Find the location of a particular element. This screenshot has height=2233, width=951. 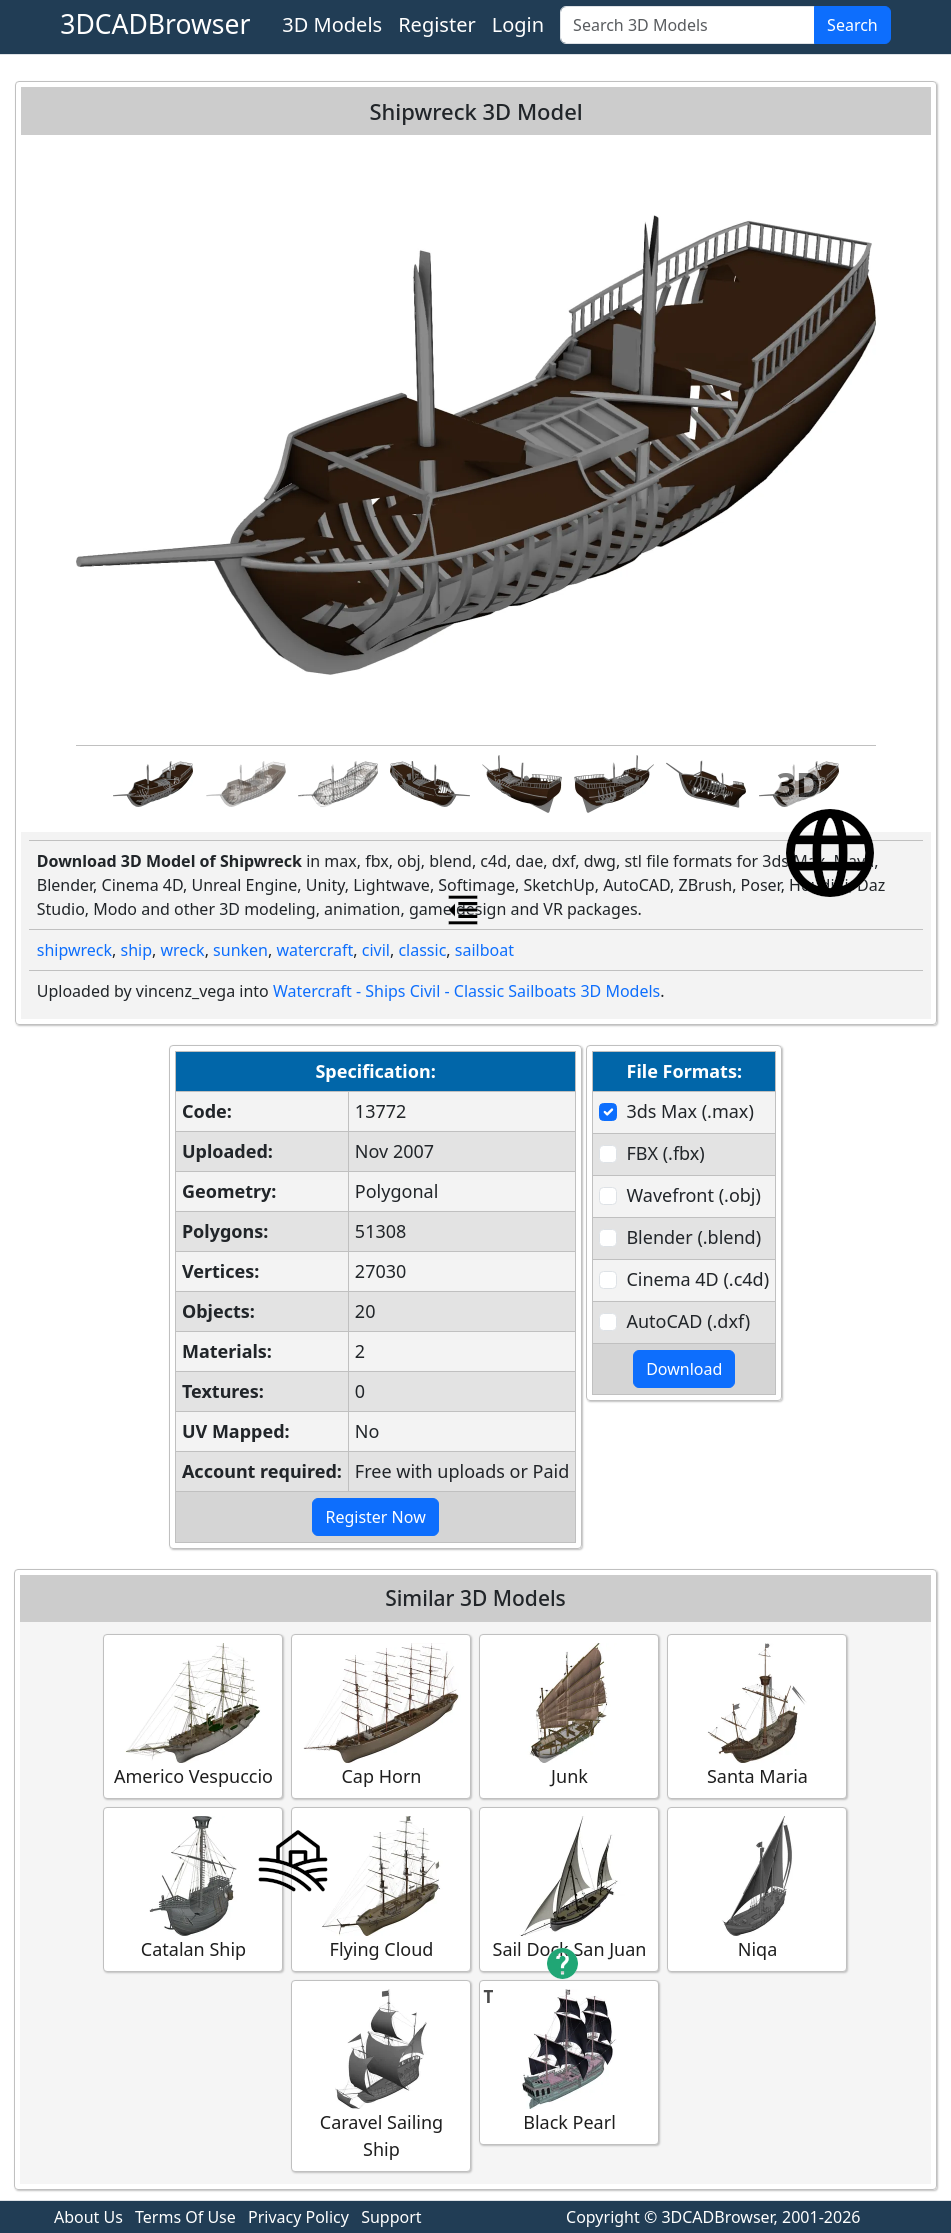

access internet or network settings is located at coordinates (830, 853).